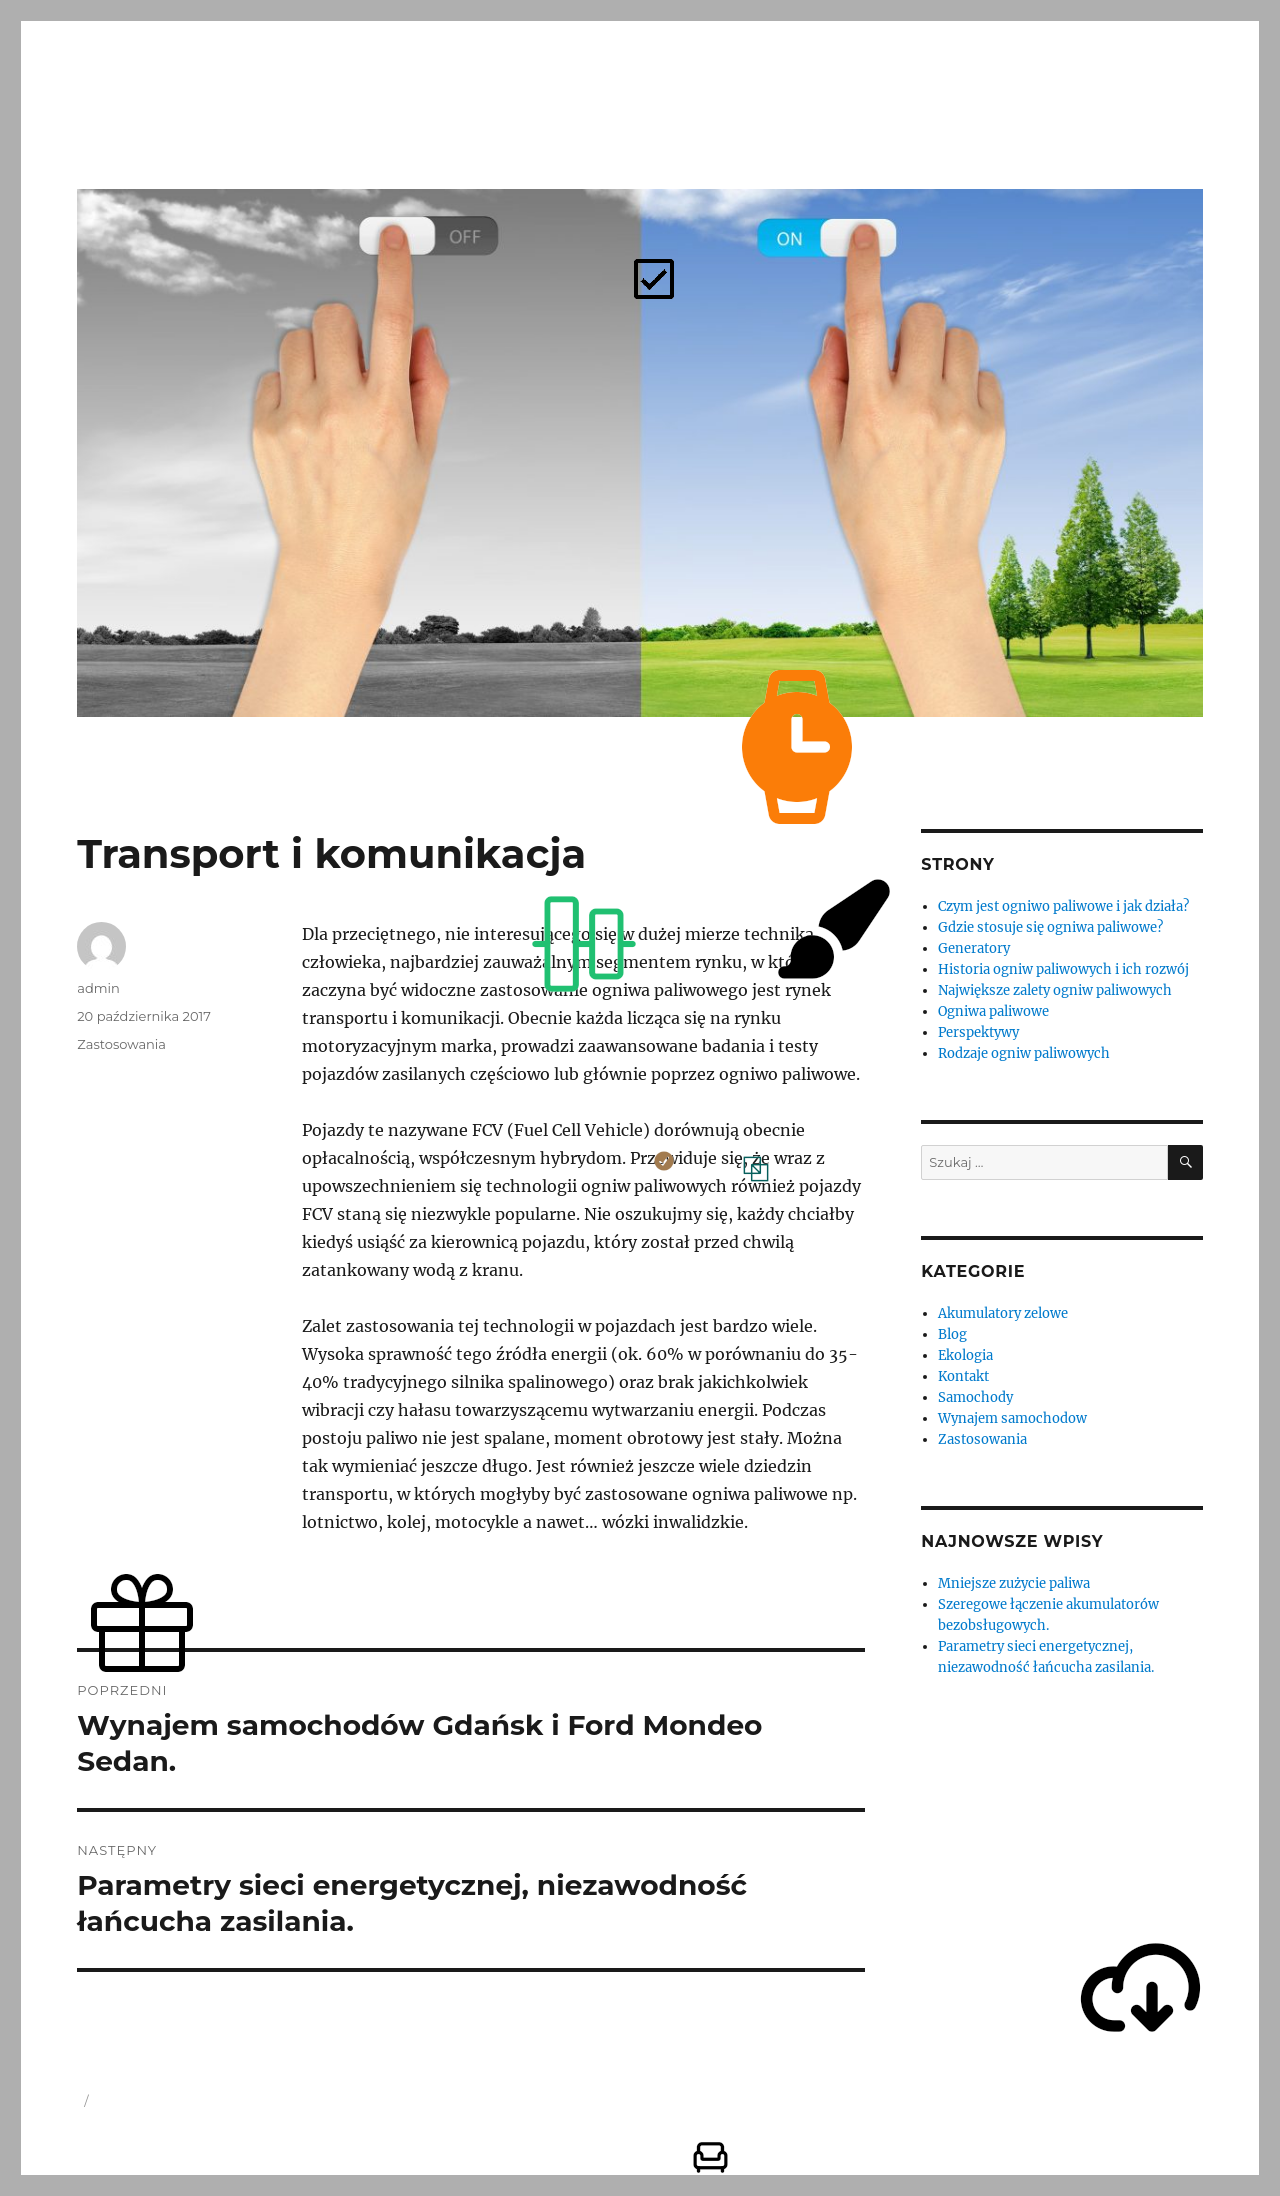 The height and width of the screenshot is (2196, 1280). What do you see at coordinates (756, 1169) in the screenshot?
I see `merge or intersect selected layers` at bounding box center [756, 1169].